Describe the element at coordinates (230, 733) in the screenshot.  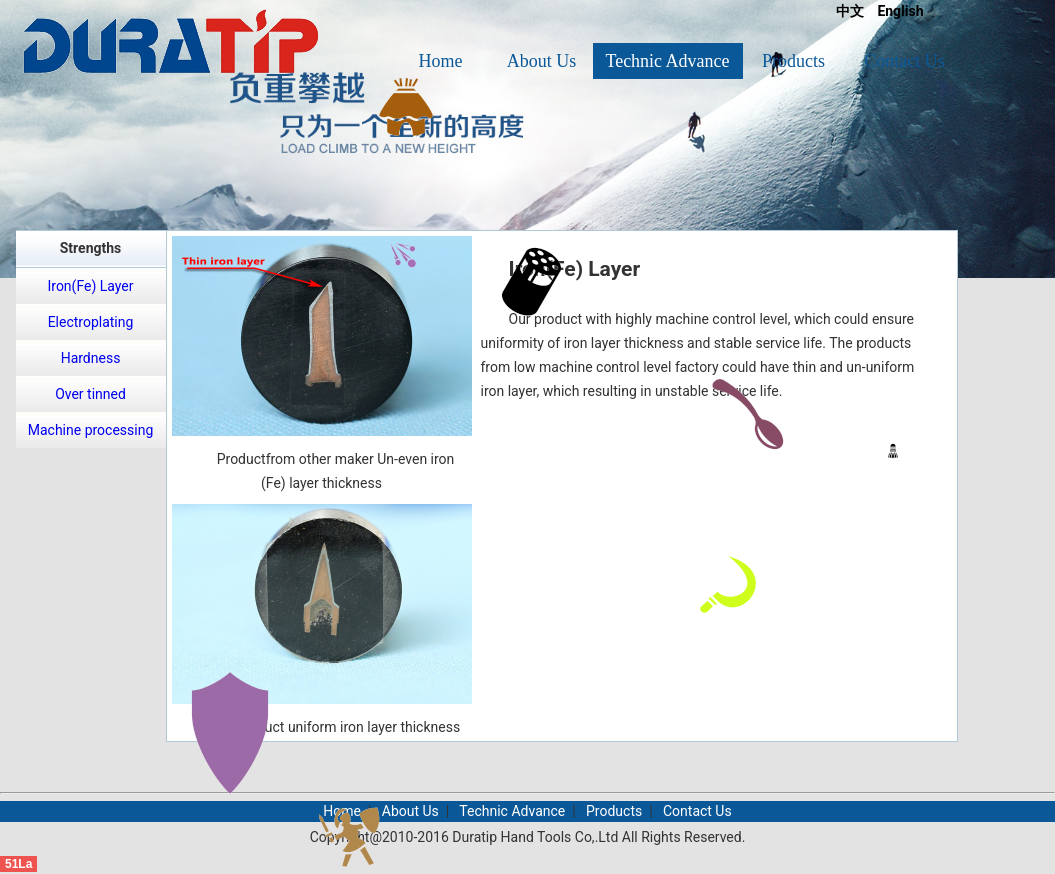
I see `access security or privacy settings` at that location.